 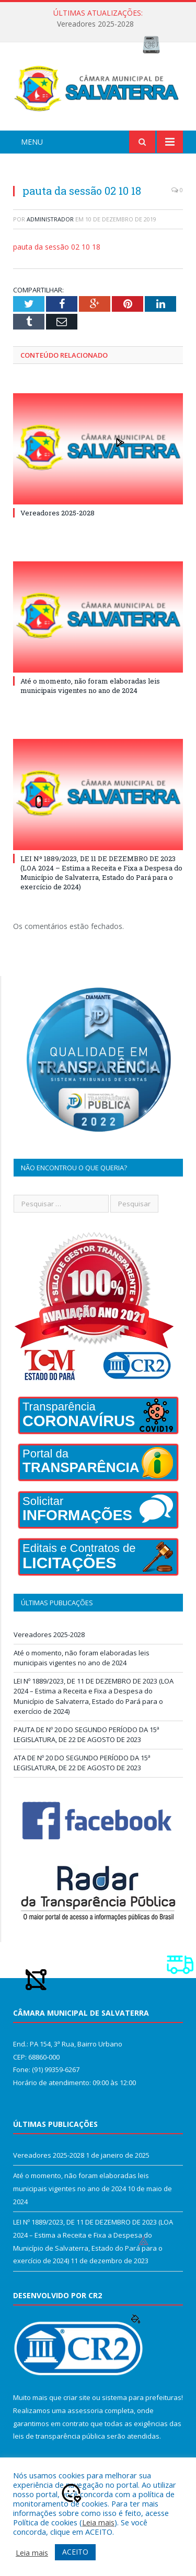 What do you see at coordinates (119, 442) in the screenshot?
I see `open google play store` at bounding box center [119, 442].